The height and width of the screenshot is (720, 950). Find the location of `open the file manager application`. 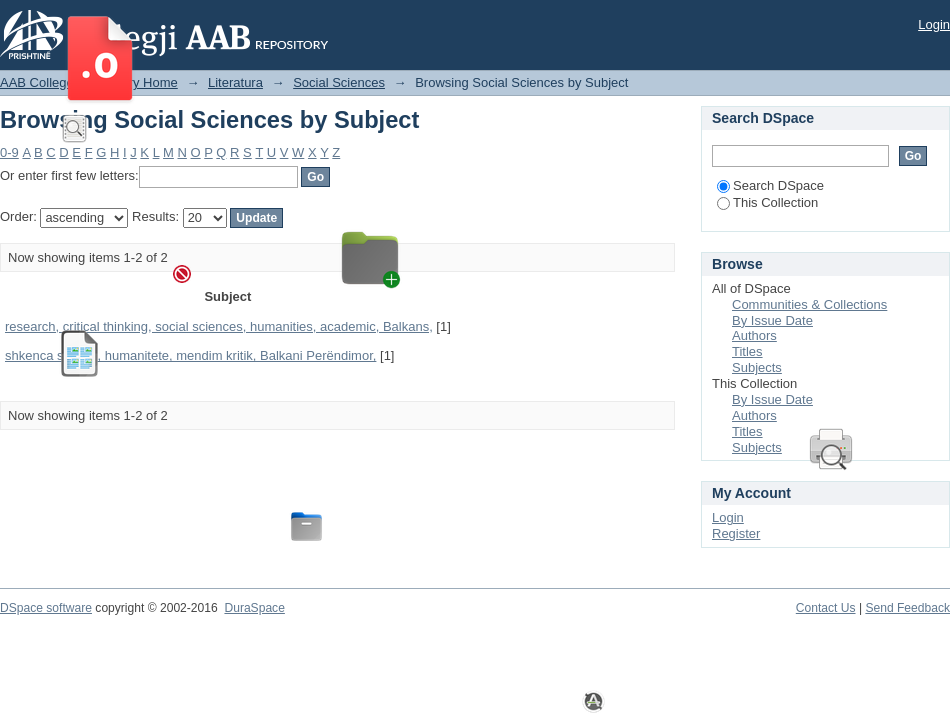

open the file manager application is located at coordinates (306, 526).